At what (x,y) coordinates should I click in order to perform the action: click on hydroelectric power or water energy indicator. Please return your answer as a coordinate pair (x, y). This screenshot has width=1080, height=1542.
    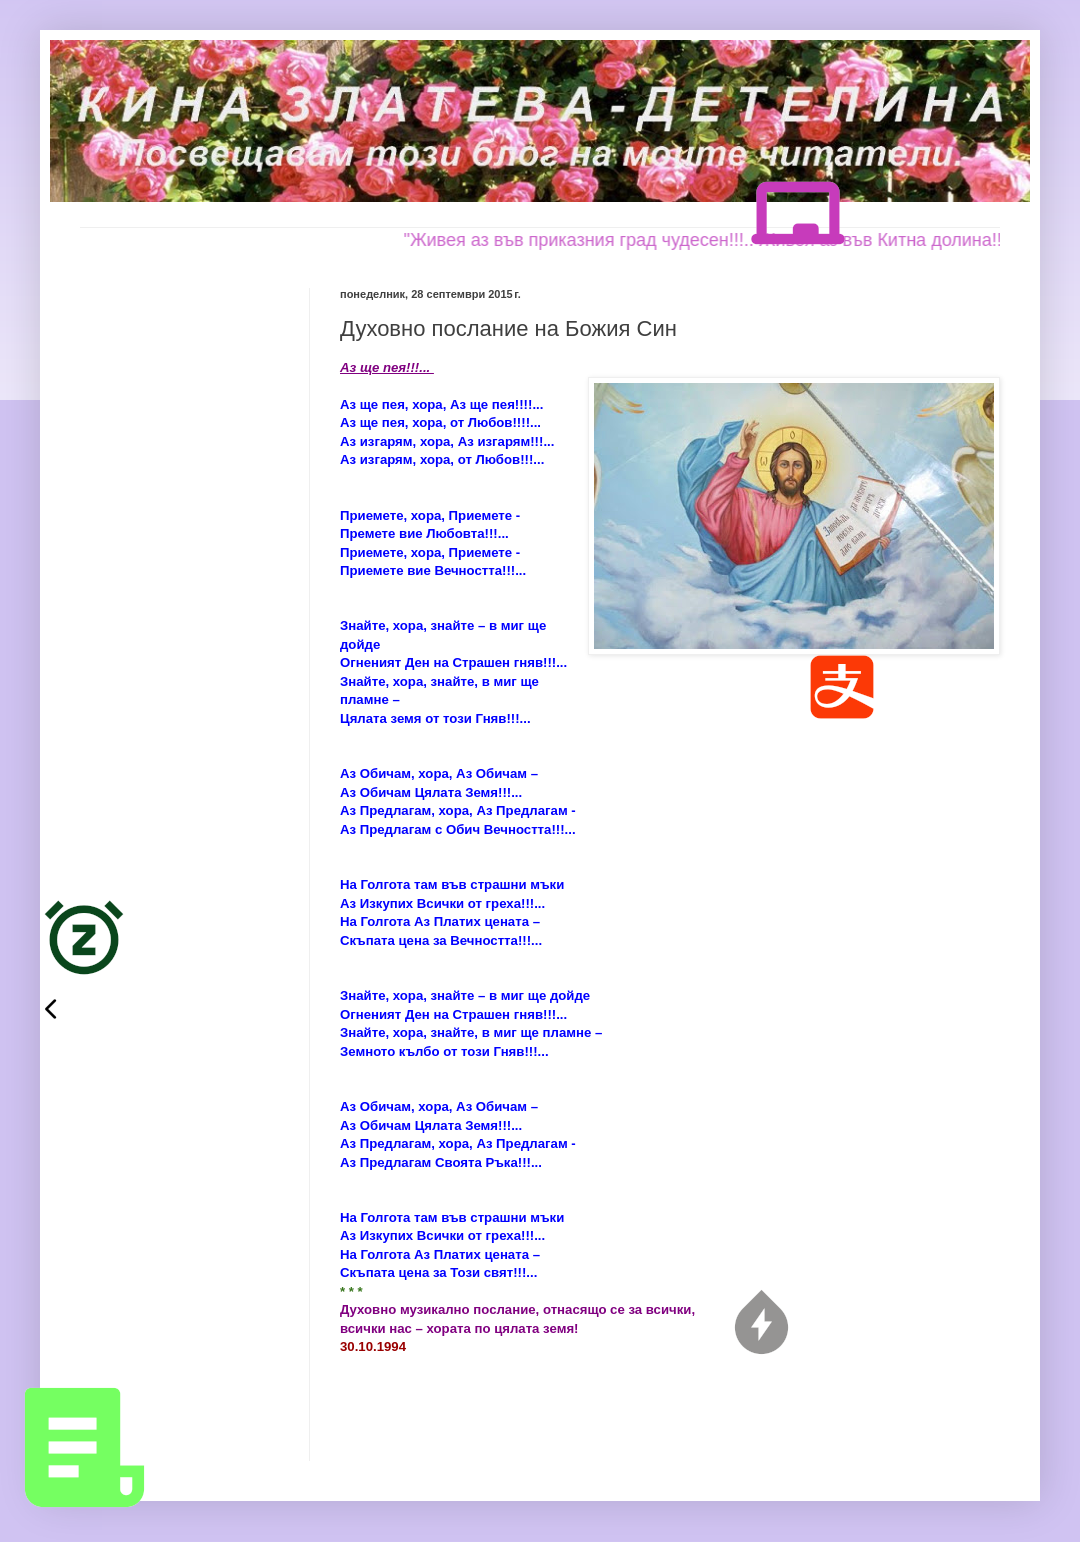
    Looking at the image, I should click on (761, 1324).